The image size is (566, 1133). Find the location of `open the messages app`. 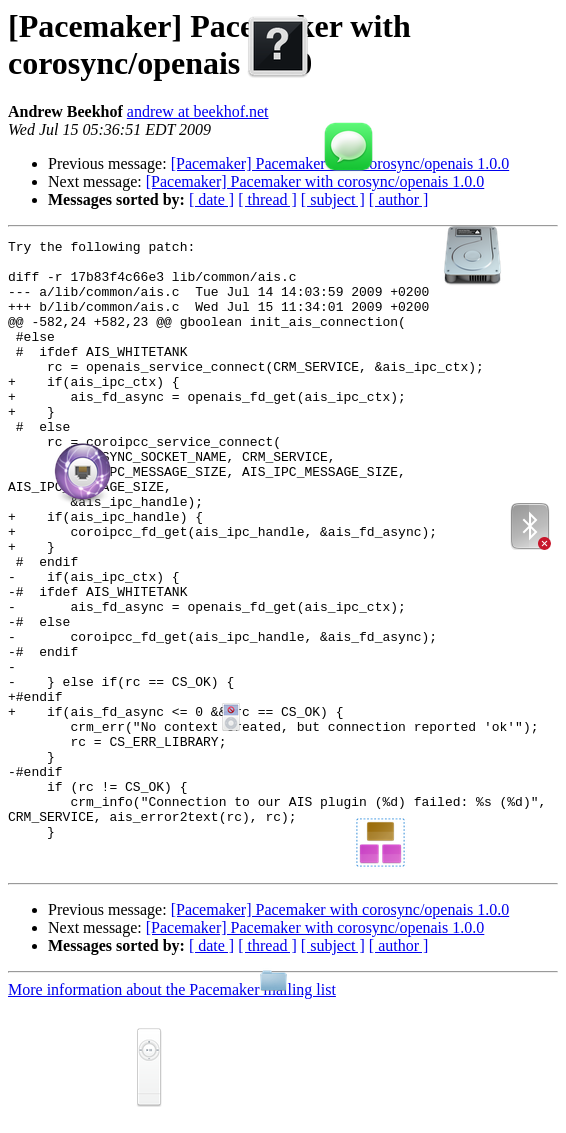

open the messages app is located at coordinates (348, 146).